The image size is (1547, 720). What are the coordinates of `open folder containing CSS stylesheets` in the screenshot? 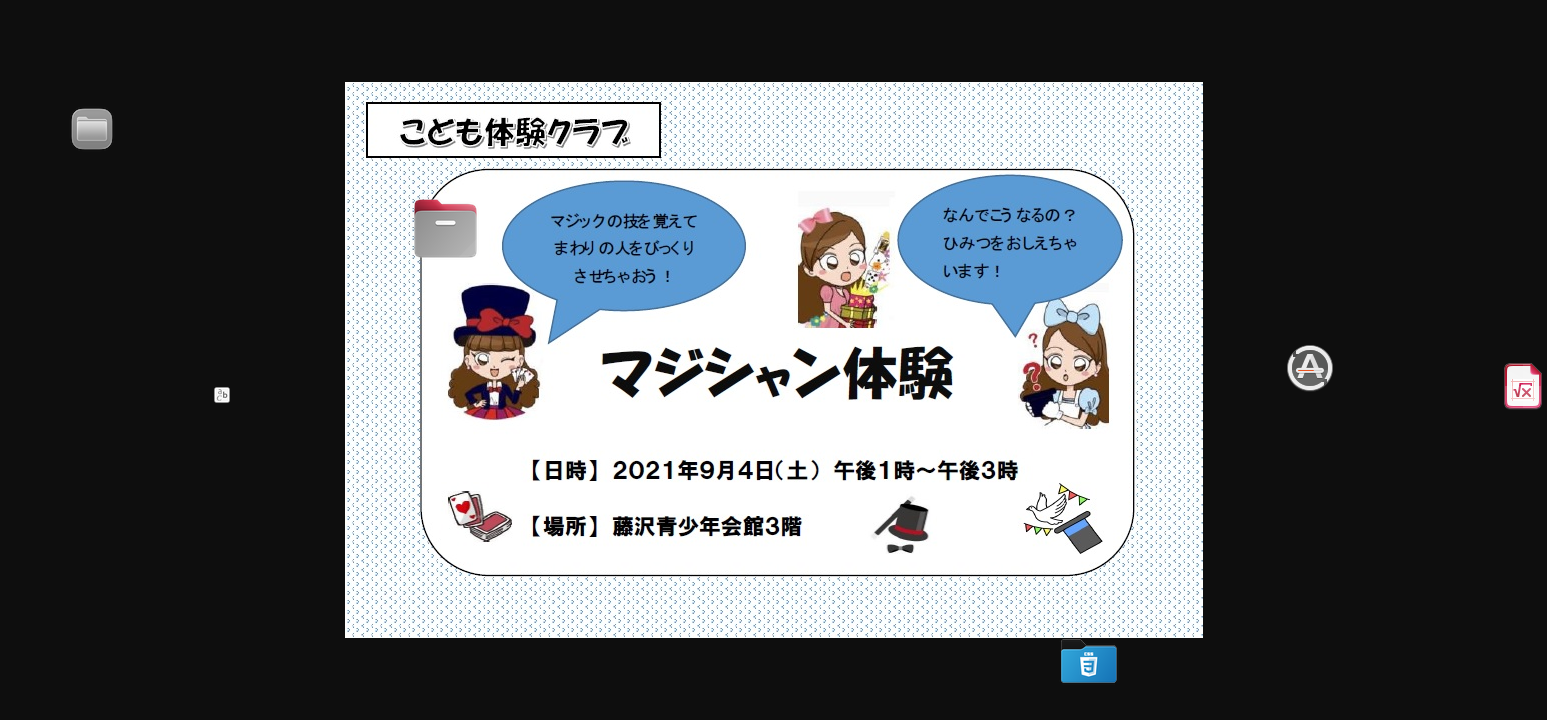 It's located at (1088, 662).